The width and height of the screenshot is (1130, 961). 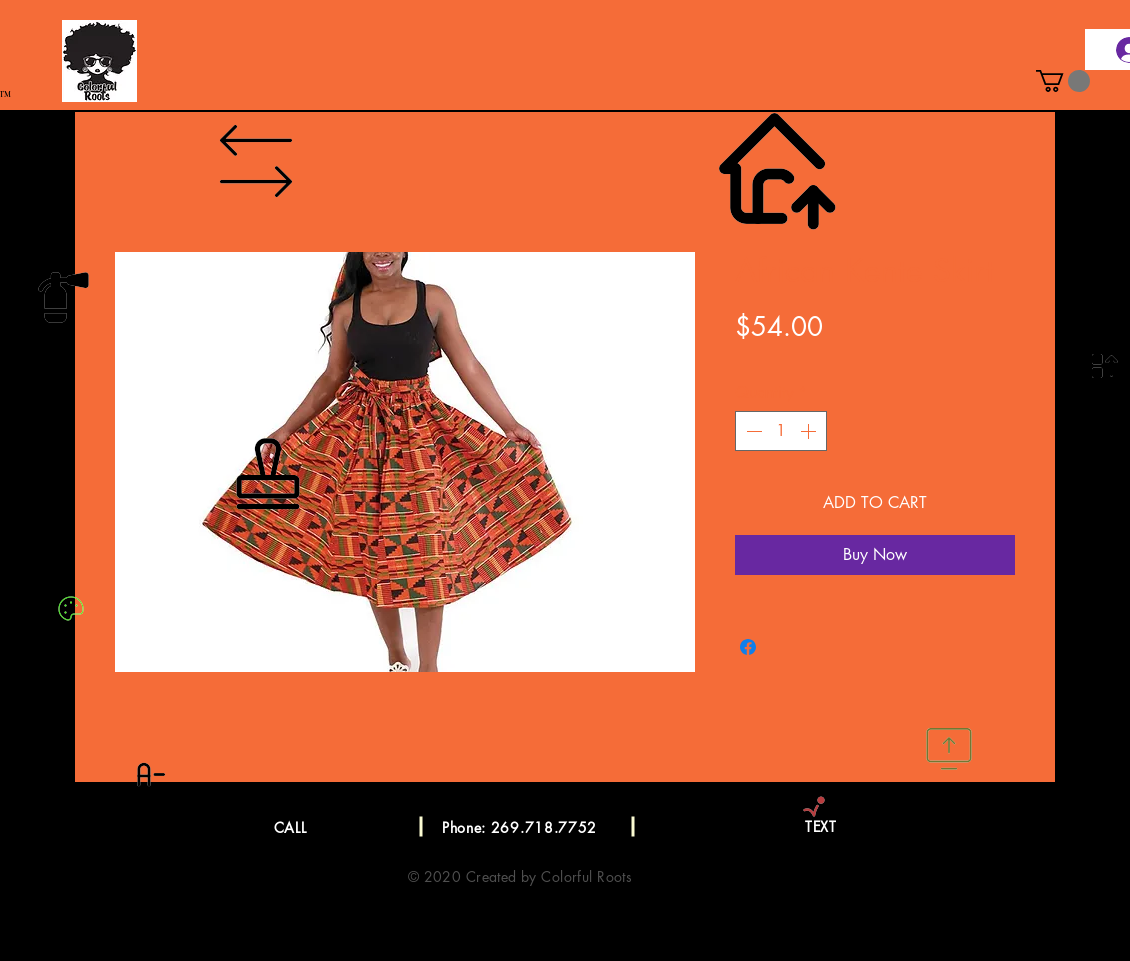 I want to click on upload content to display or monitor, so click(x=949, y=747).